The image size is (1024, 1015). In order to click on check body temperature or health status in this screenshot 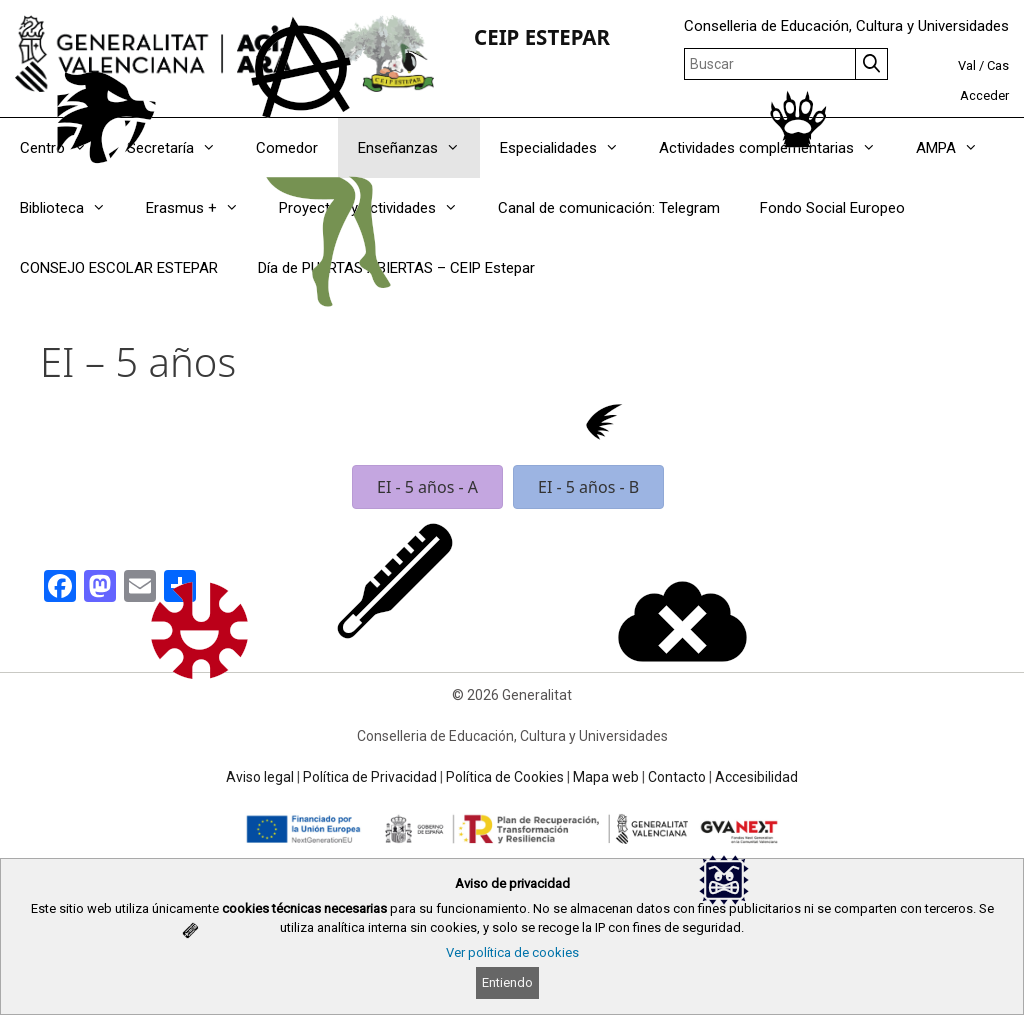, I will do `click(395, 581)`.